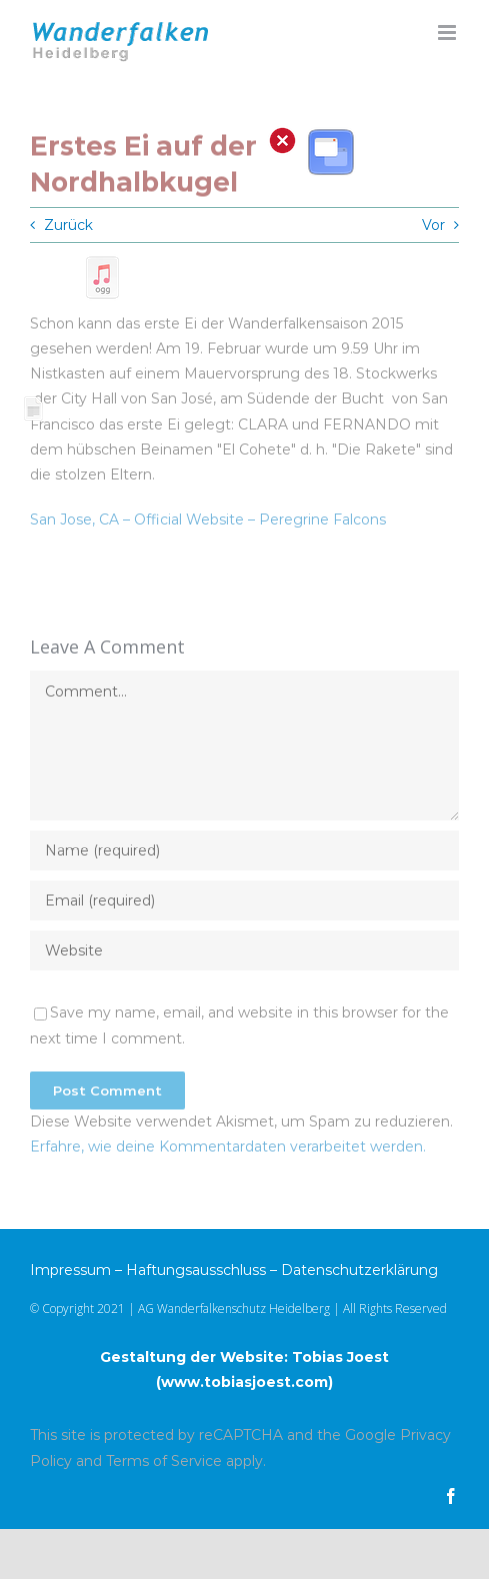  What do you see at coordinates (282, 140) in the screenshot?
I see `close the current window` at bounding box center [282, 140].